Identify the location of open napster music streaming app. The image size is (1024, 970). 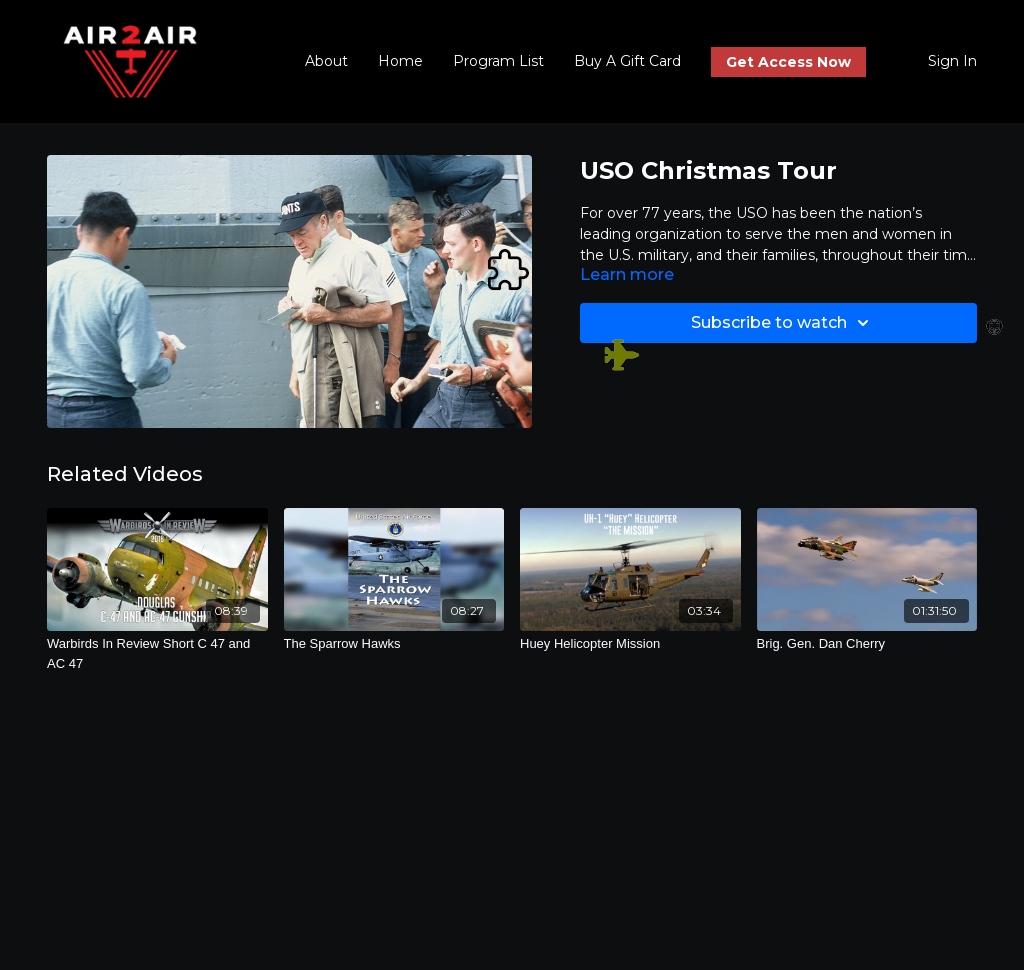
(994, 326).